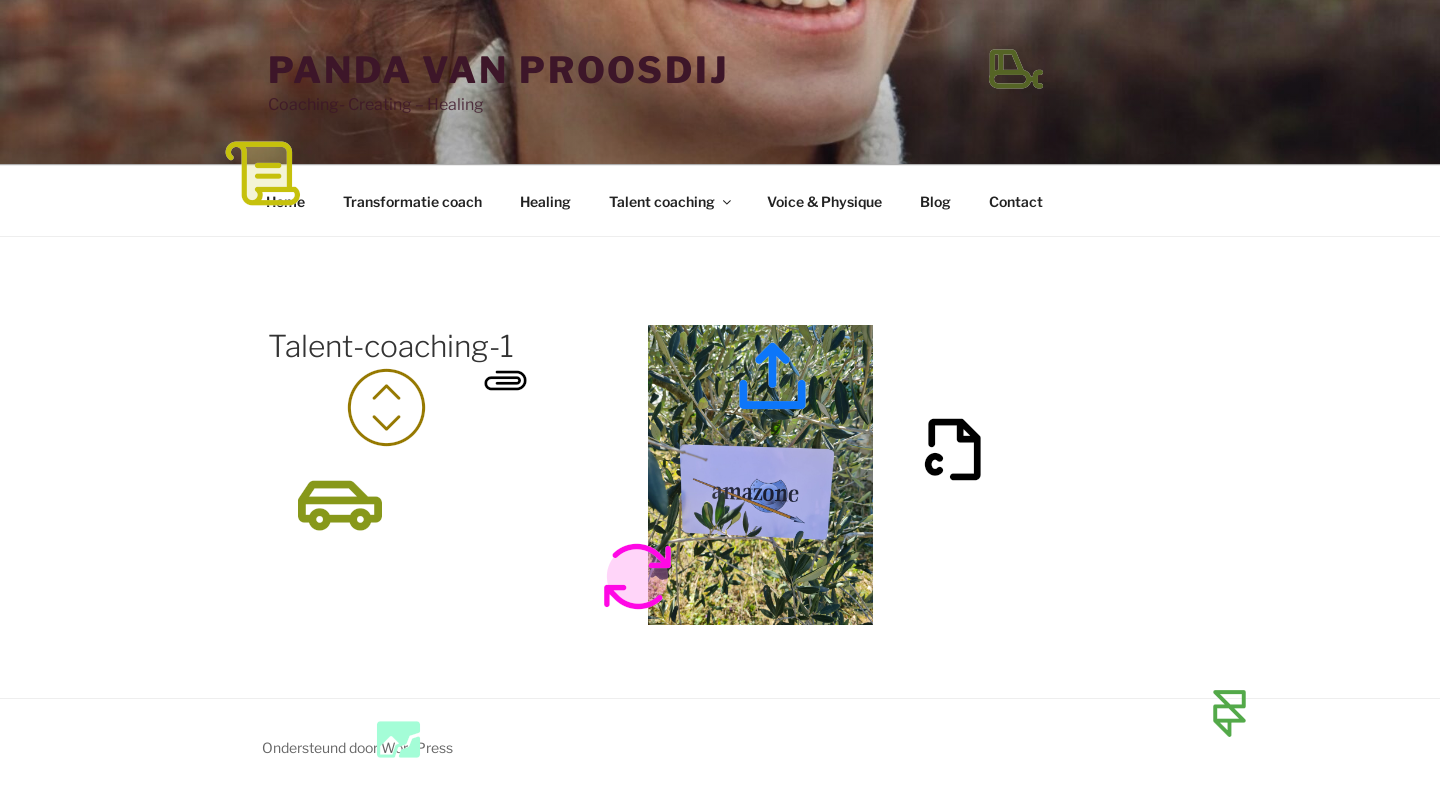  I want to click on refresh or reload content, so click(637, 576).